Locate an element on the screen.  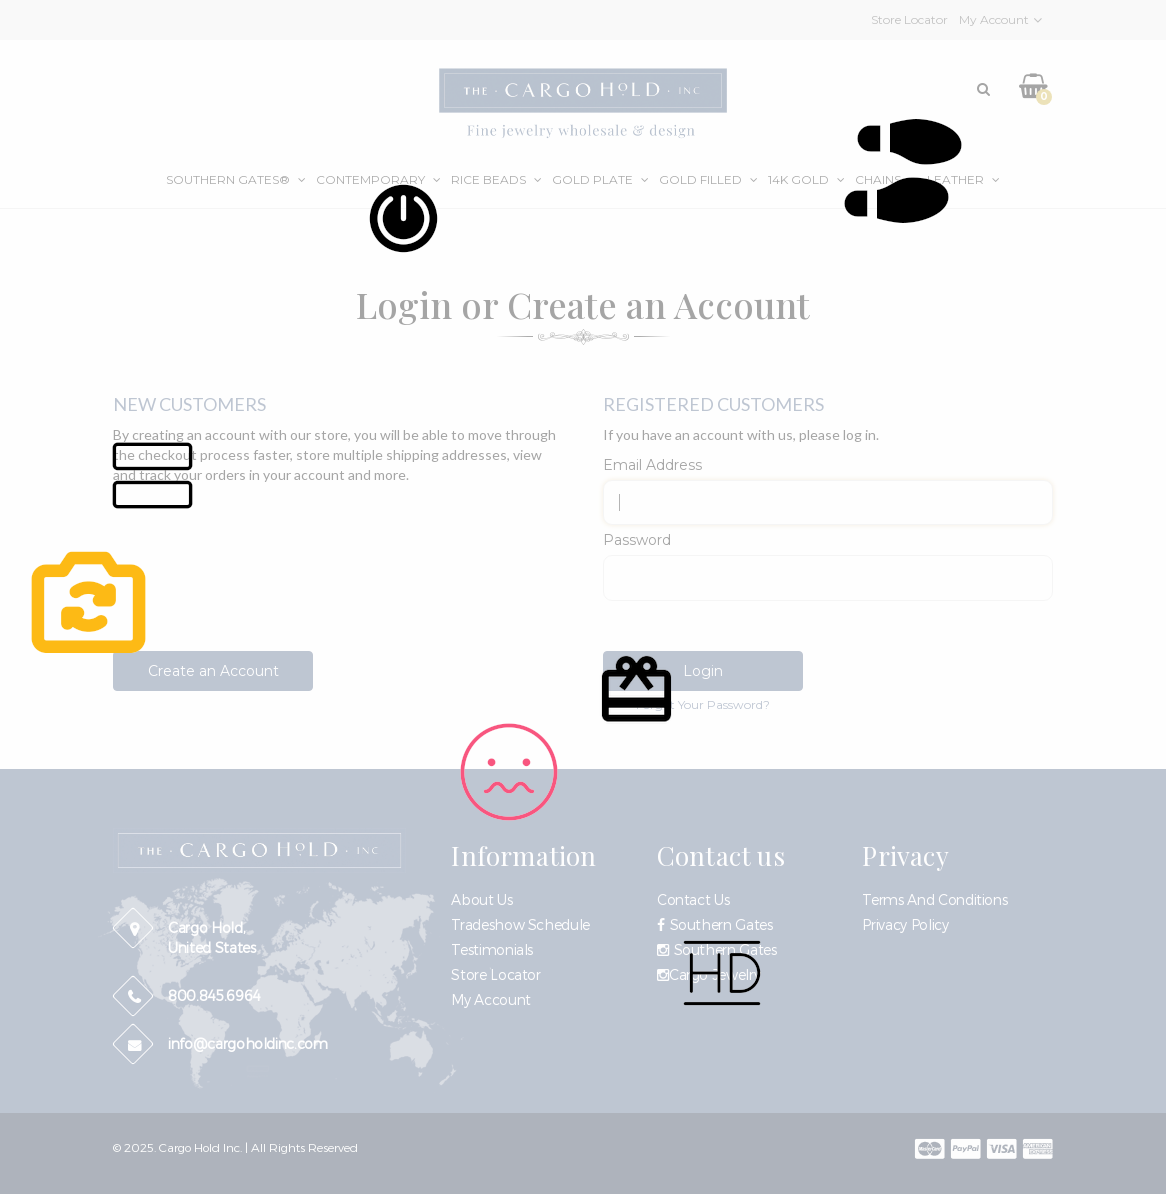
view step count or walking activity is located at coordinates (903, 171).